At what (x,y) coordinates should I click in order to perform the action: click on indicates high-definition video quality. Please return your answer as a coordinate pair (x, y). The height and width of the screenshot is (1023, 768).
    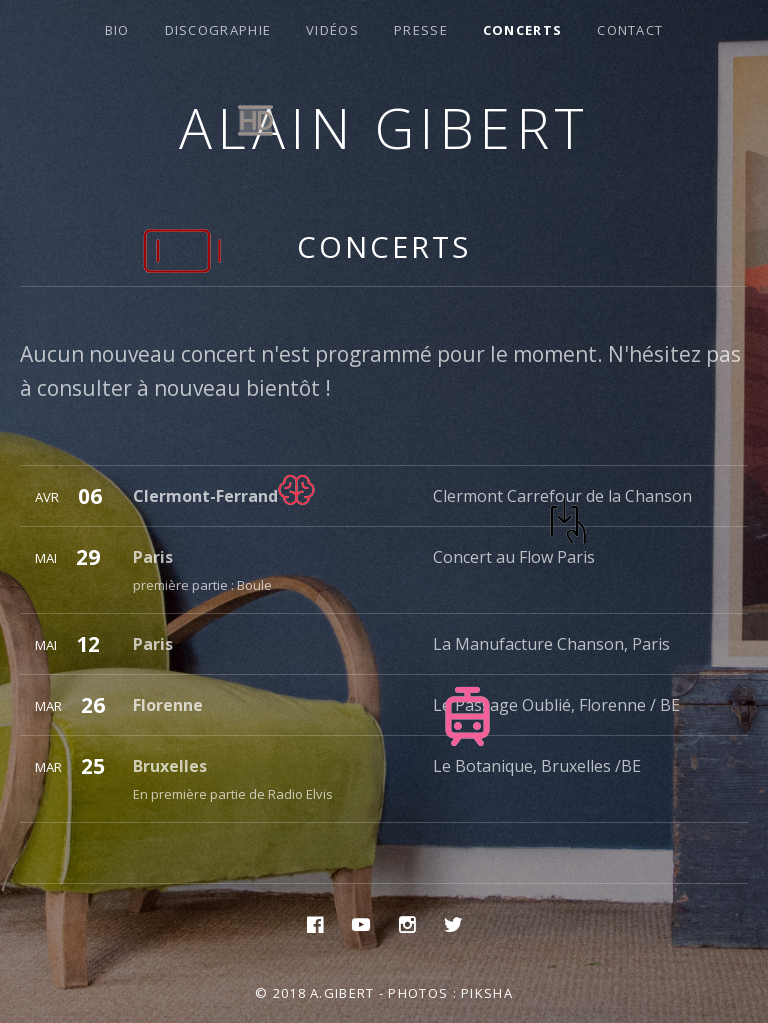
    Looking at the image, I should click on (255, 120).